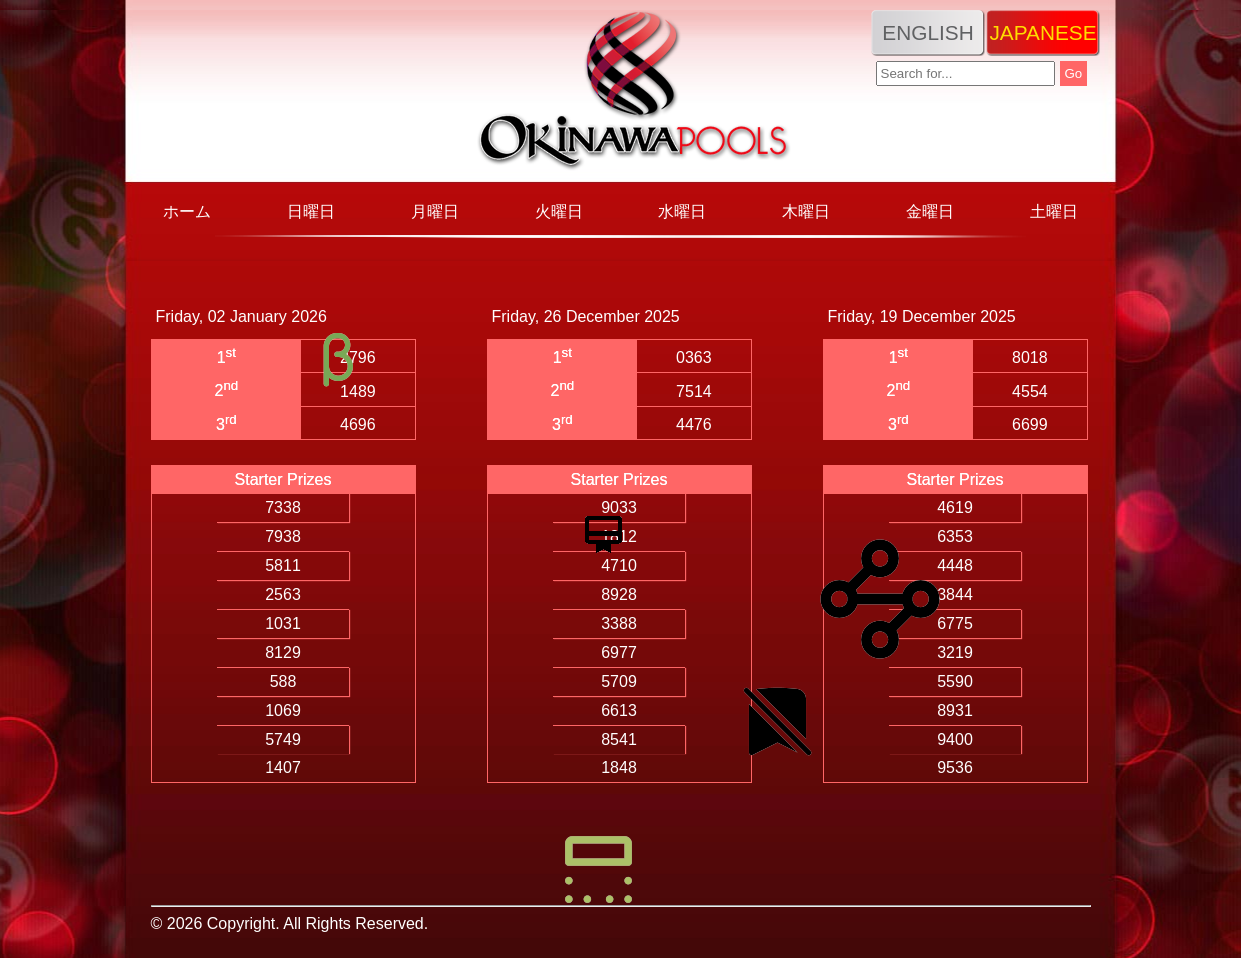 Image resolution: width=1241 pixels, height=958 pixels. Describe the element at coordinates (603, 534) in the screenshot. I see `view membership card details` at that location.